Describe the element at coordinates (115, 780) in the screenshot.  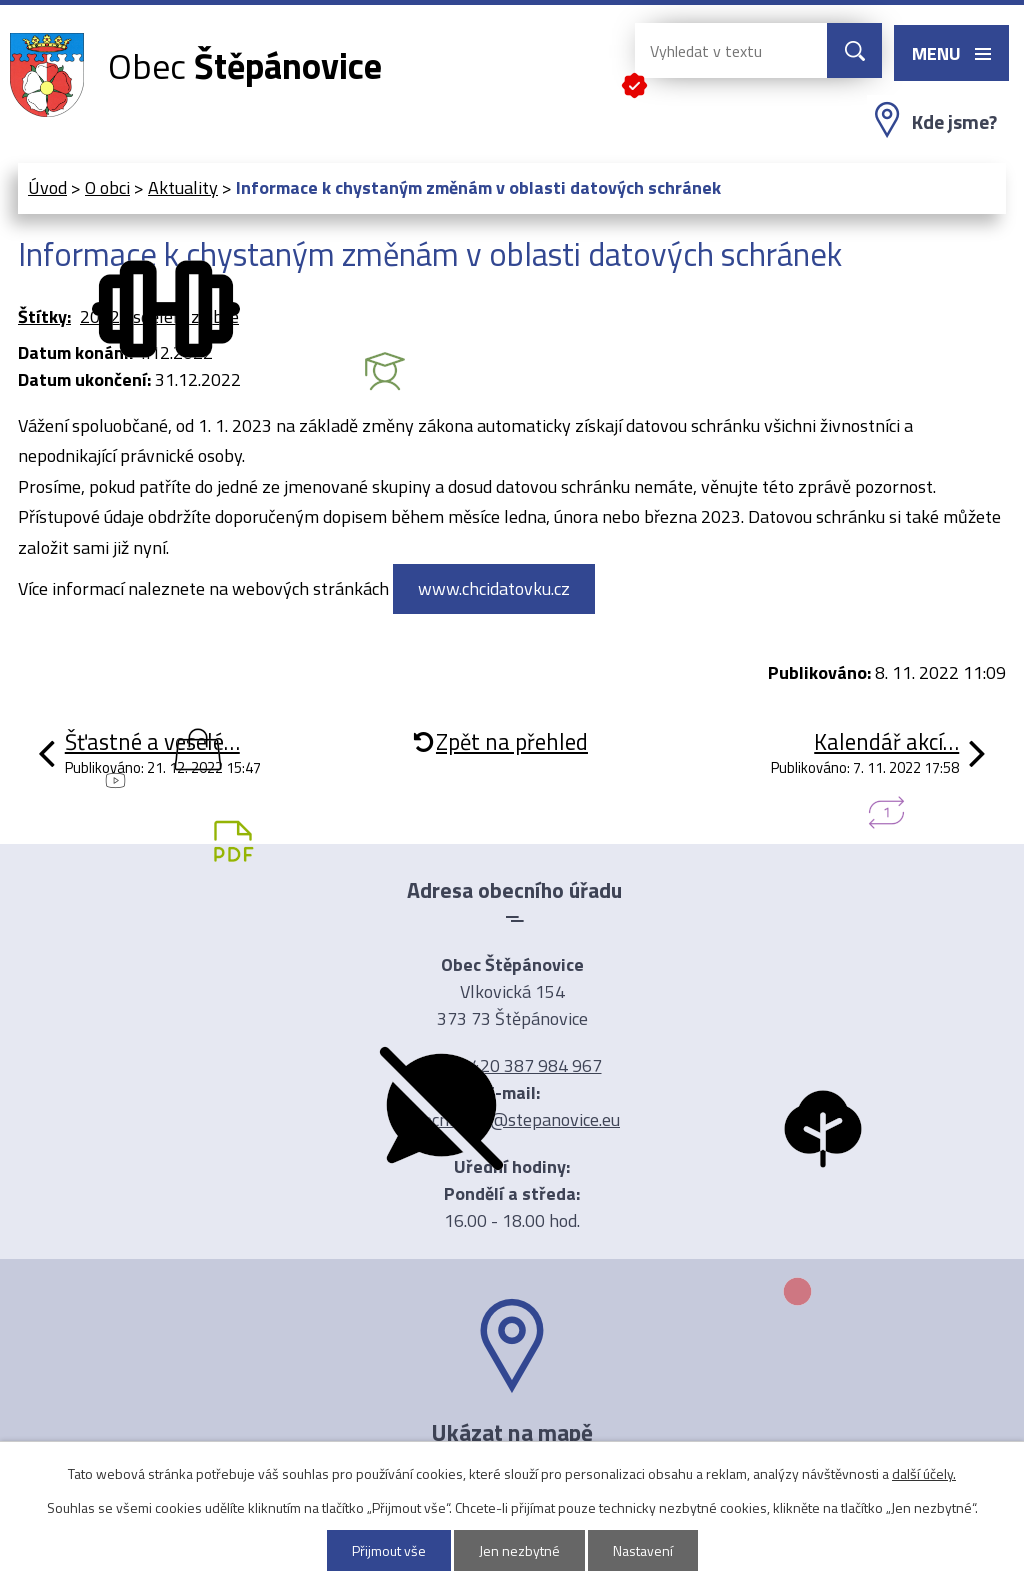
I see `open YouTube` at that location.